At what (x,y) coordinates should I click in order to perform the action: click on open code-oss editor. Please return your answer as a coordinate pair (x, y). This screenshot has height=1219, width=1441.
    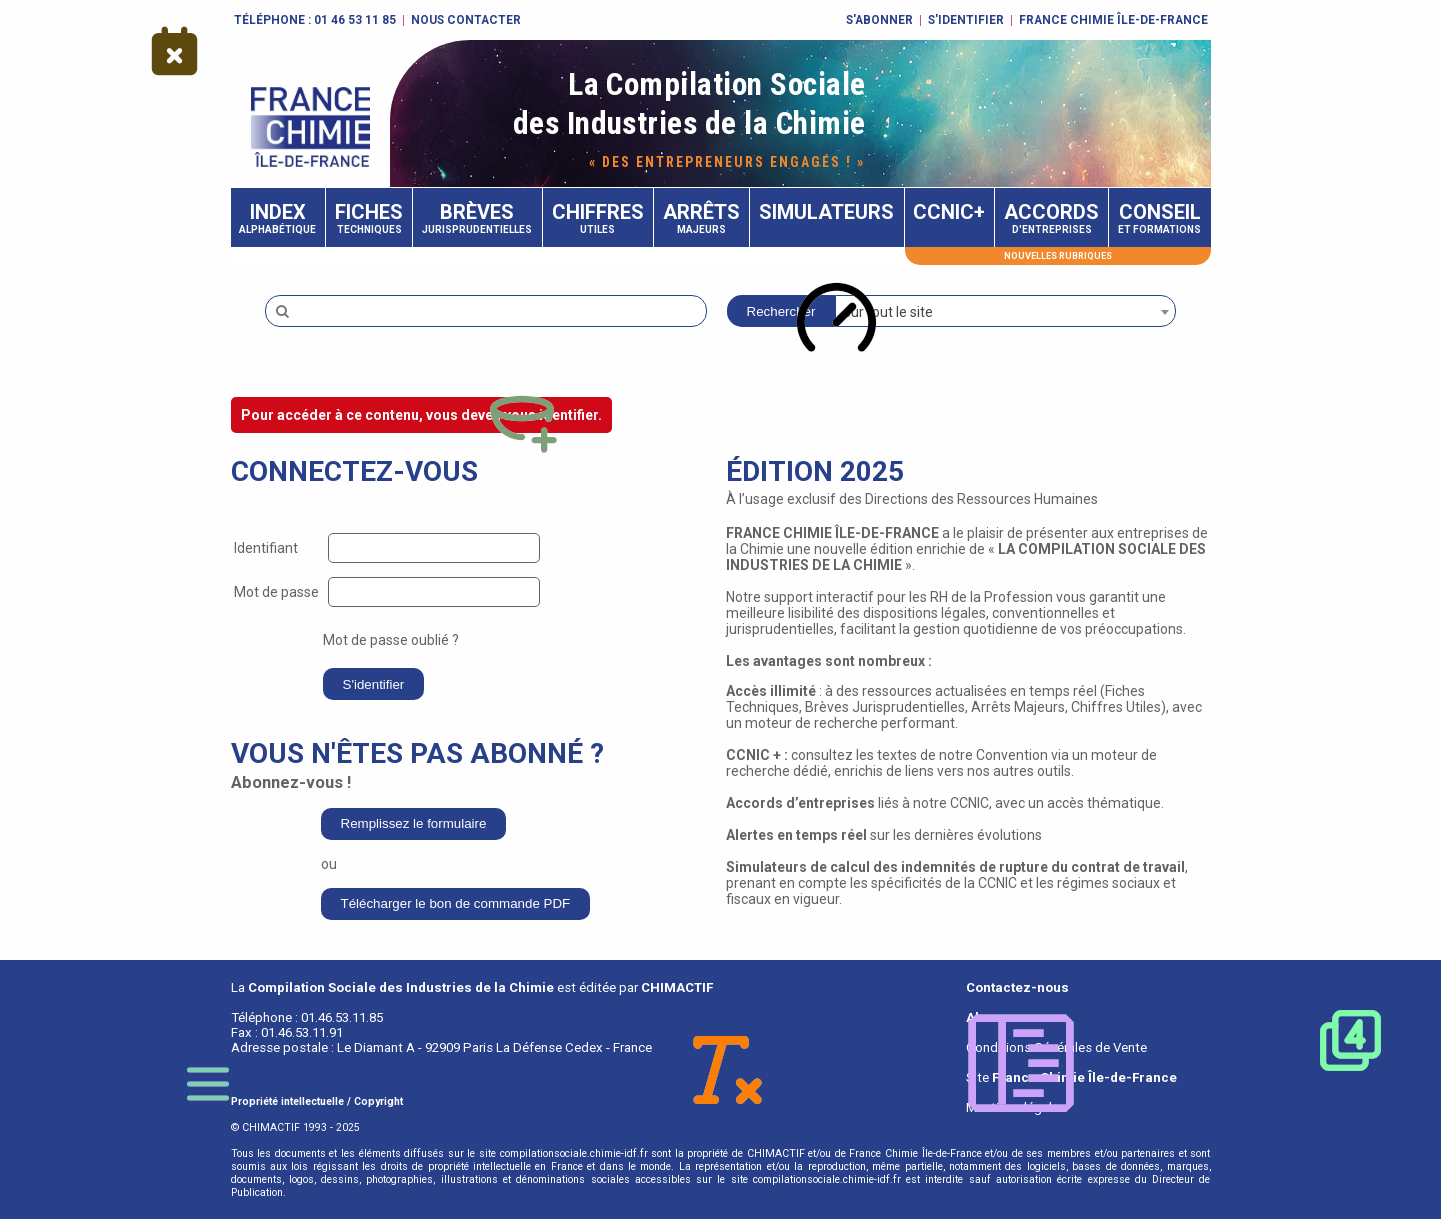
    Looking at the image, I should click on (1021, 1067).